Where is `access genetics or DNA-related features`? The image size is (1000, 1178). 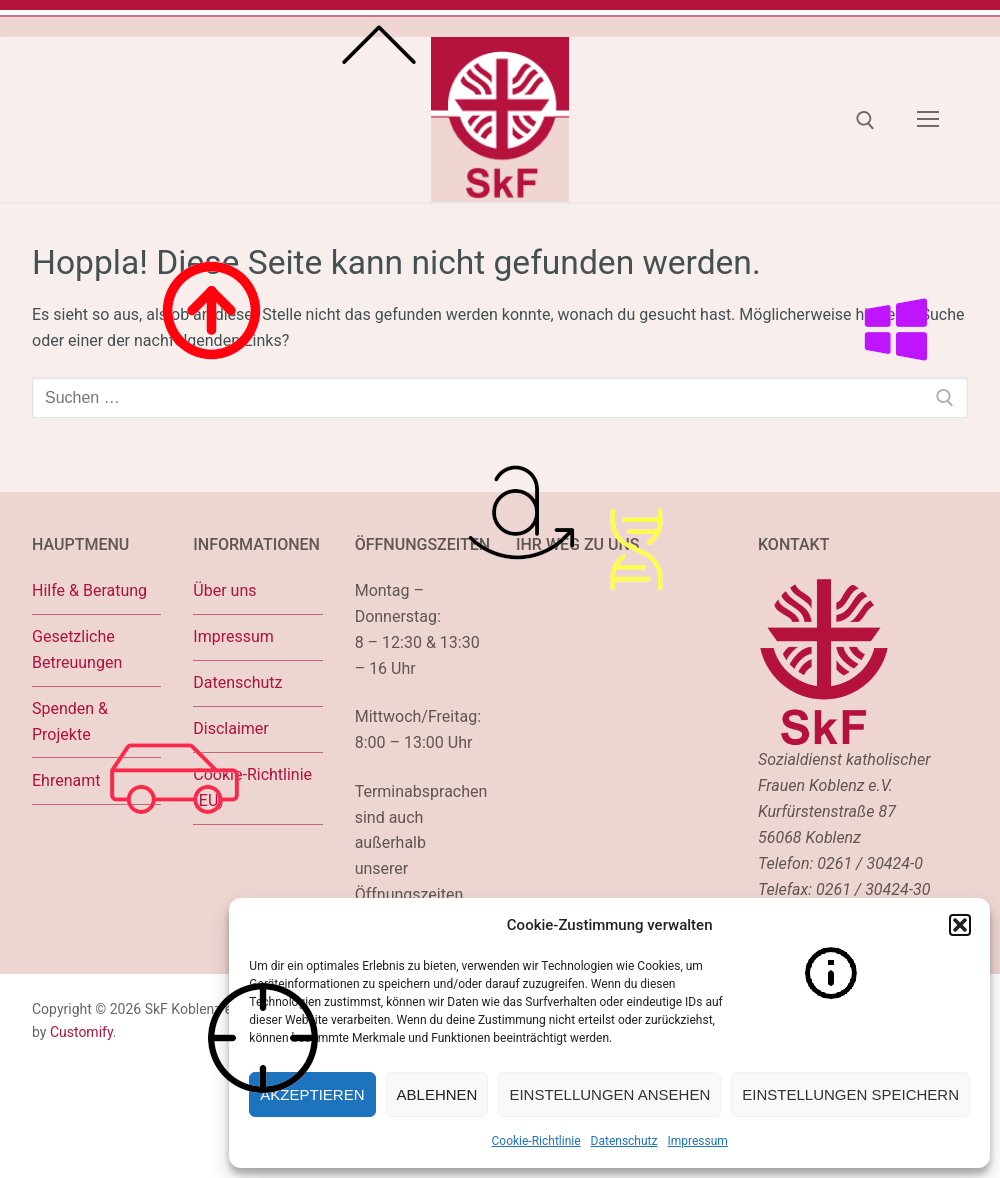 access genetics or DNA-related features is located at coordinates (636, 549).